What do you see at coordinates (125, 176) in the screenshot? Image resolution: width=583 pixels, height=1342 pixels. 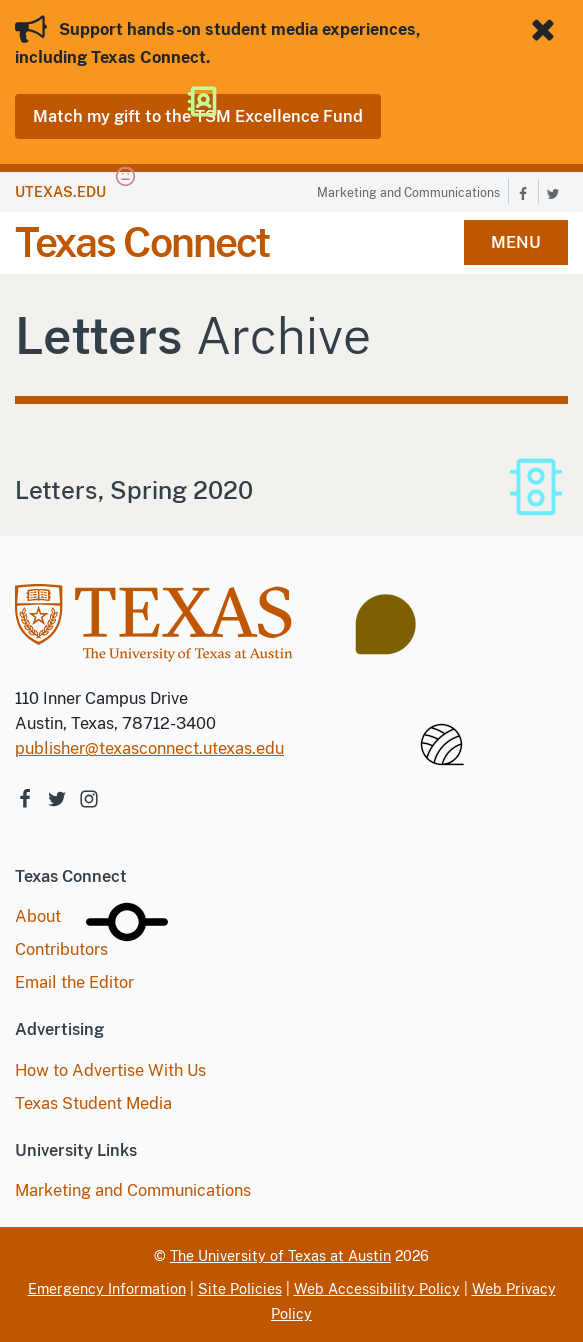 I see `rate your experience as neutral` at bounding box center [125, 176].